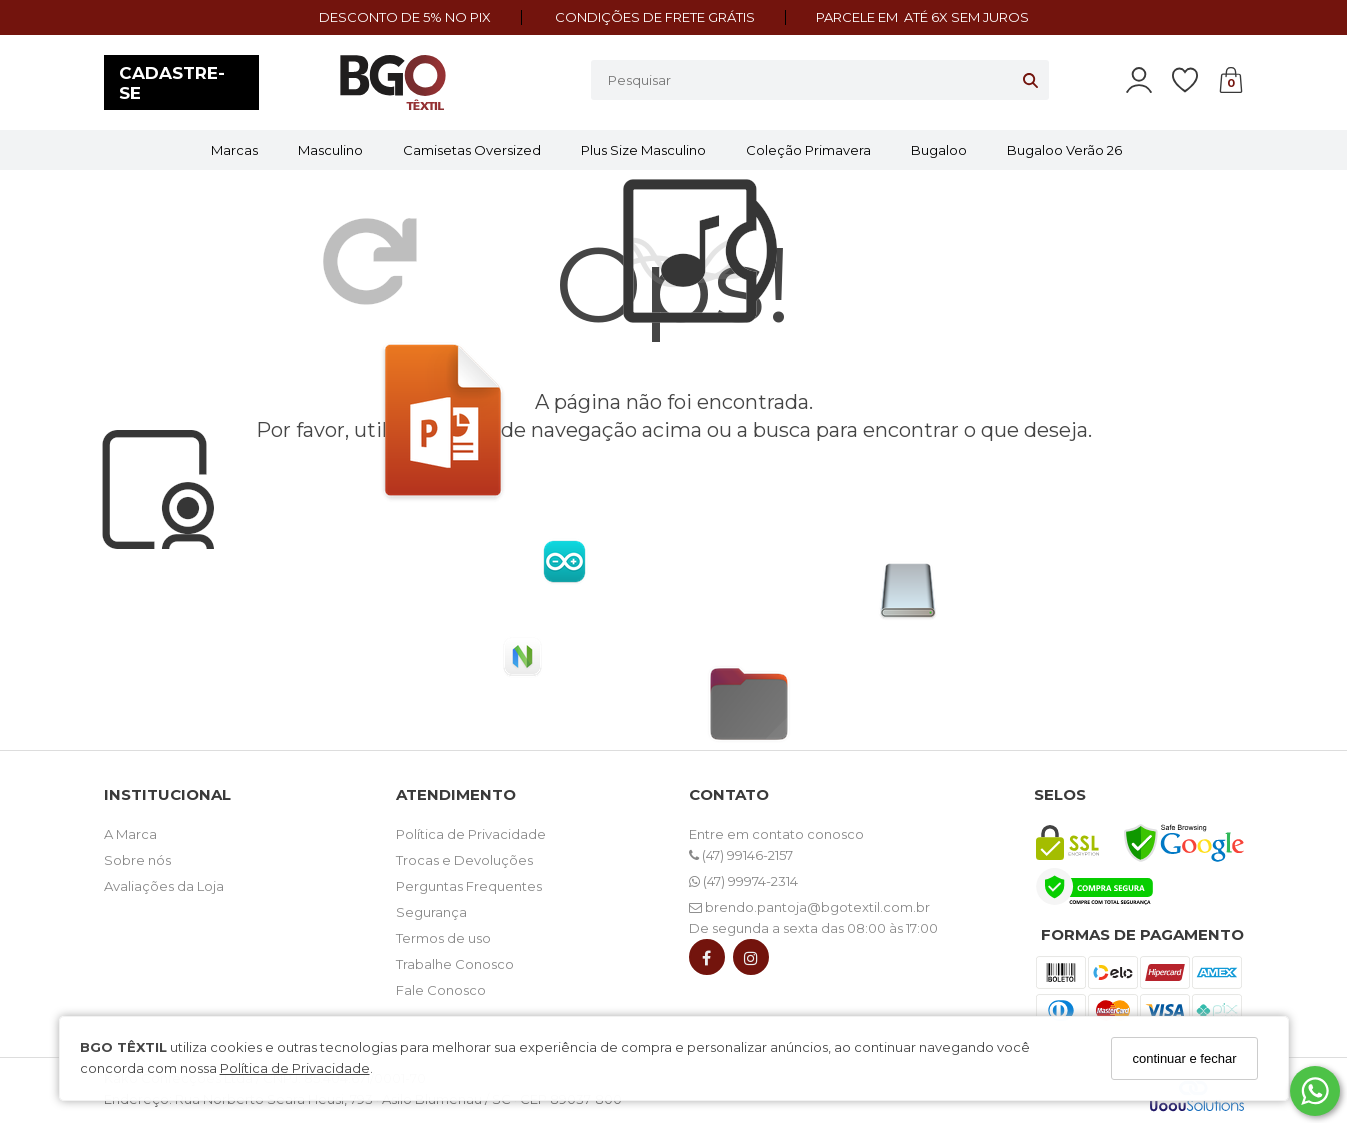 The width and height of the screenshot is (1347, 1123). I want to click on open elisa music player, so click(695, 251).